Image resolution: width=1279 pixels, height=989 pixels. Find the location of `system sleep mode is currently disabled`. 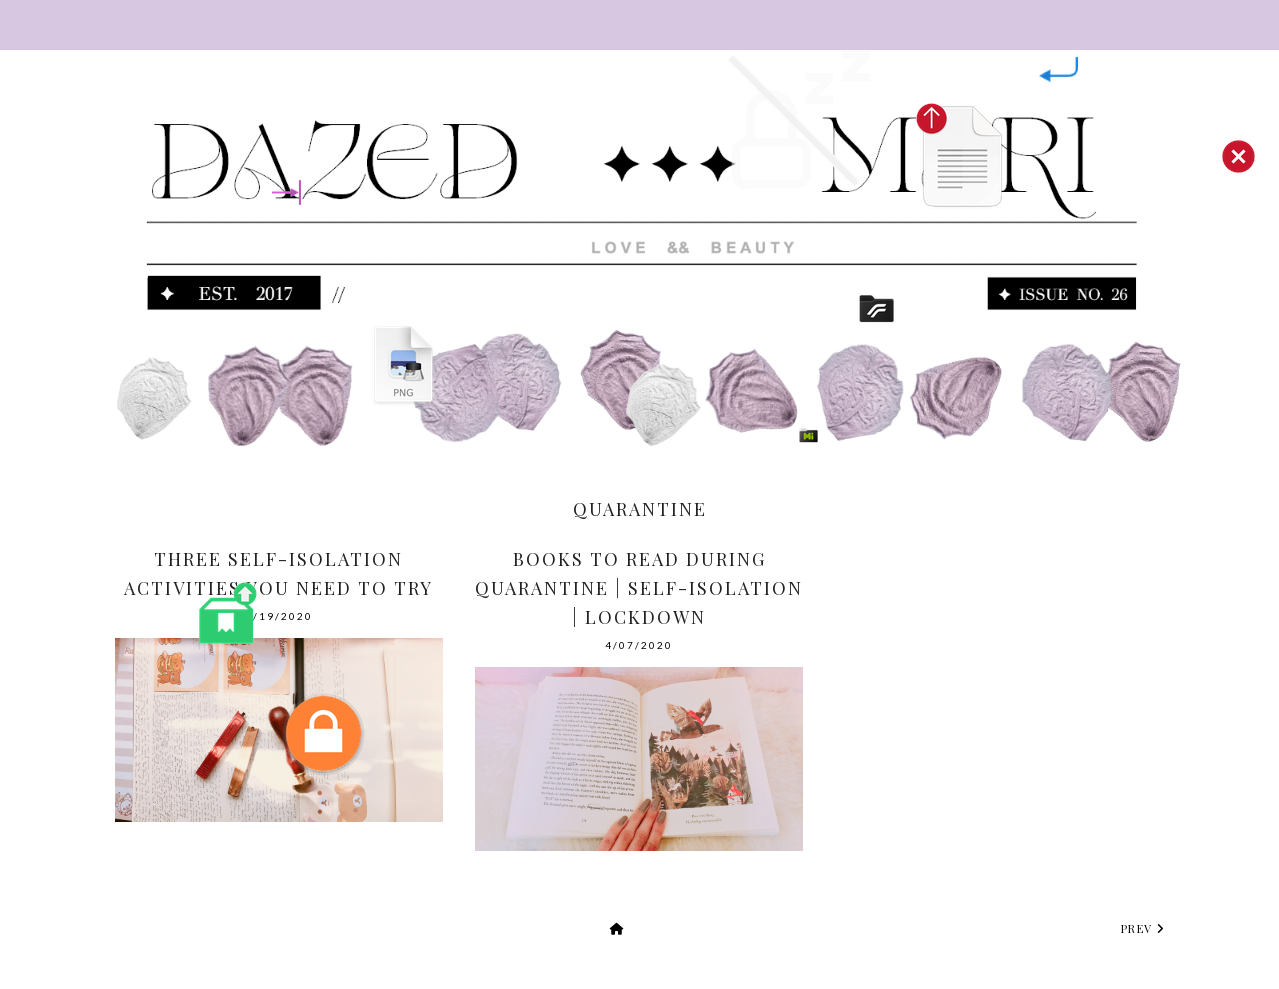

system sleep mode is currently disabled is located at coordinates (798, 119).